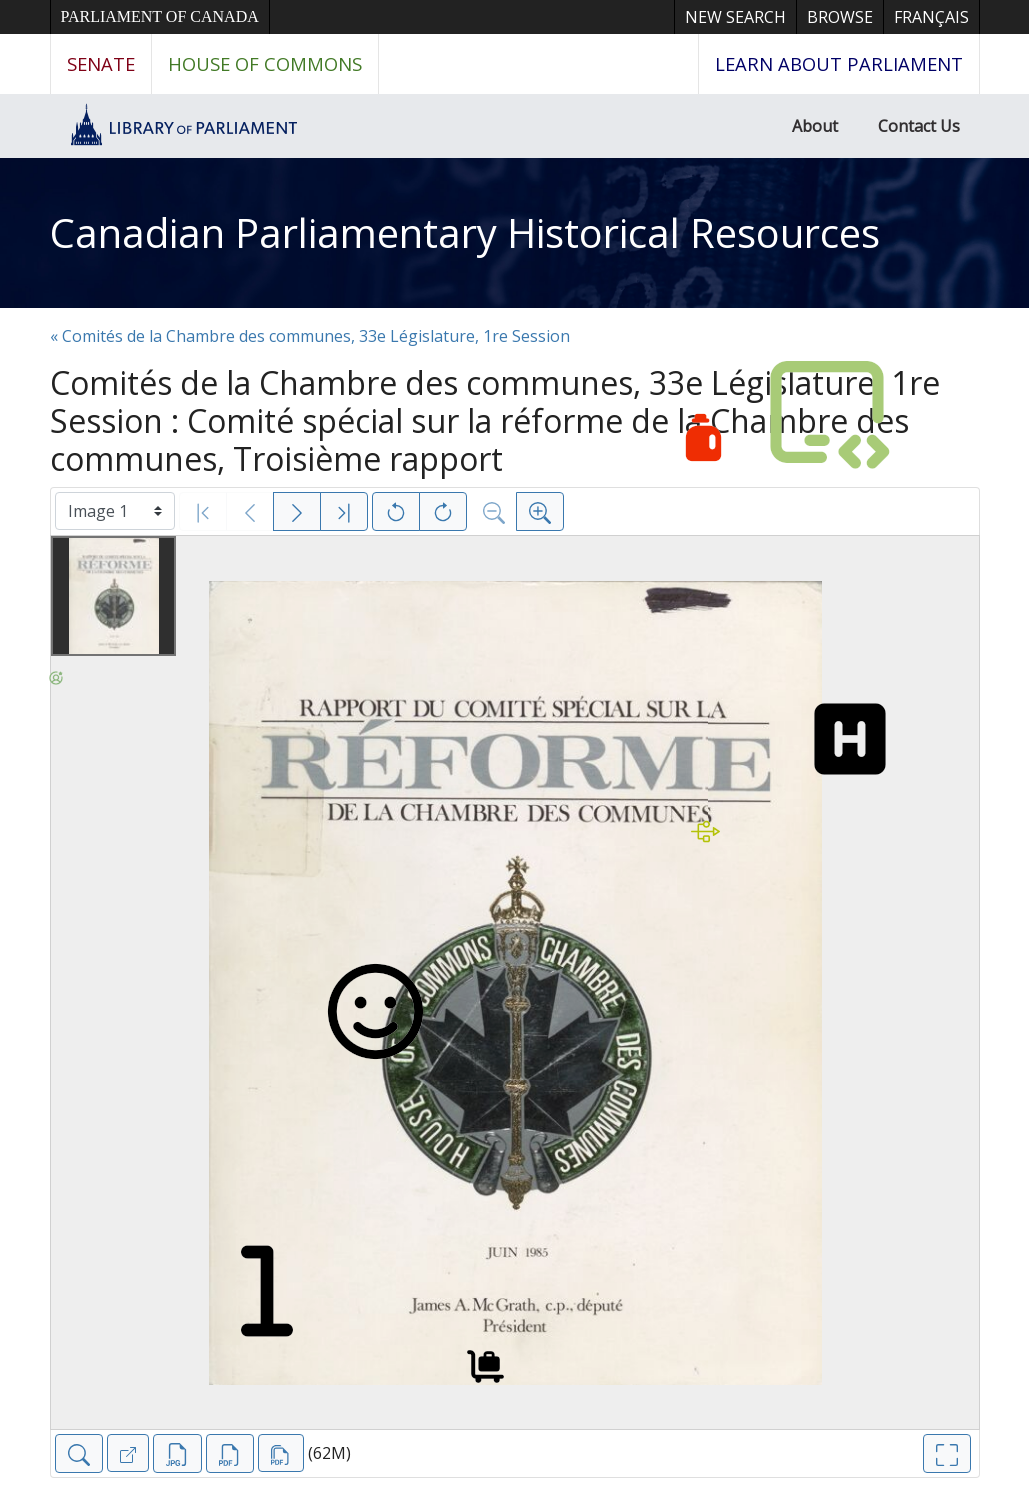 The image size is (1029, 1492). What do you see at coordinates (827, 412) in the screenshot?
I see `open code editor on tablet device` at bounding box center [827, 412].